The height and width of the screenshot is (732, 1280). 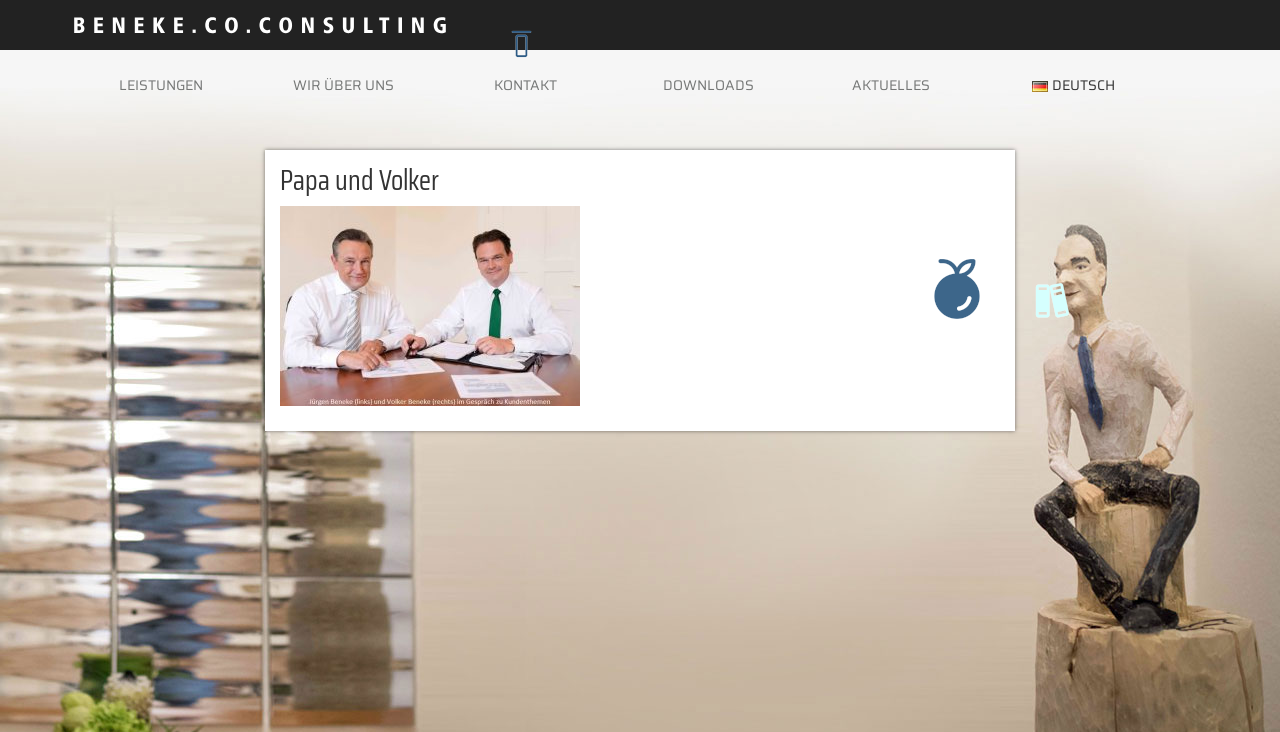 What do you see at coordinates (1051, 301) in the screenshot?
I see `access your library or book collection` at bounding box center [1051, 301].